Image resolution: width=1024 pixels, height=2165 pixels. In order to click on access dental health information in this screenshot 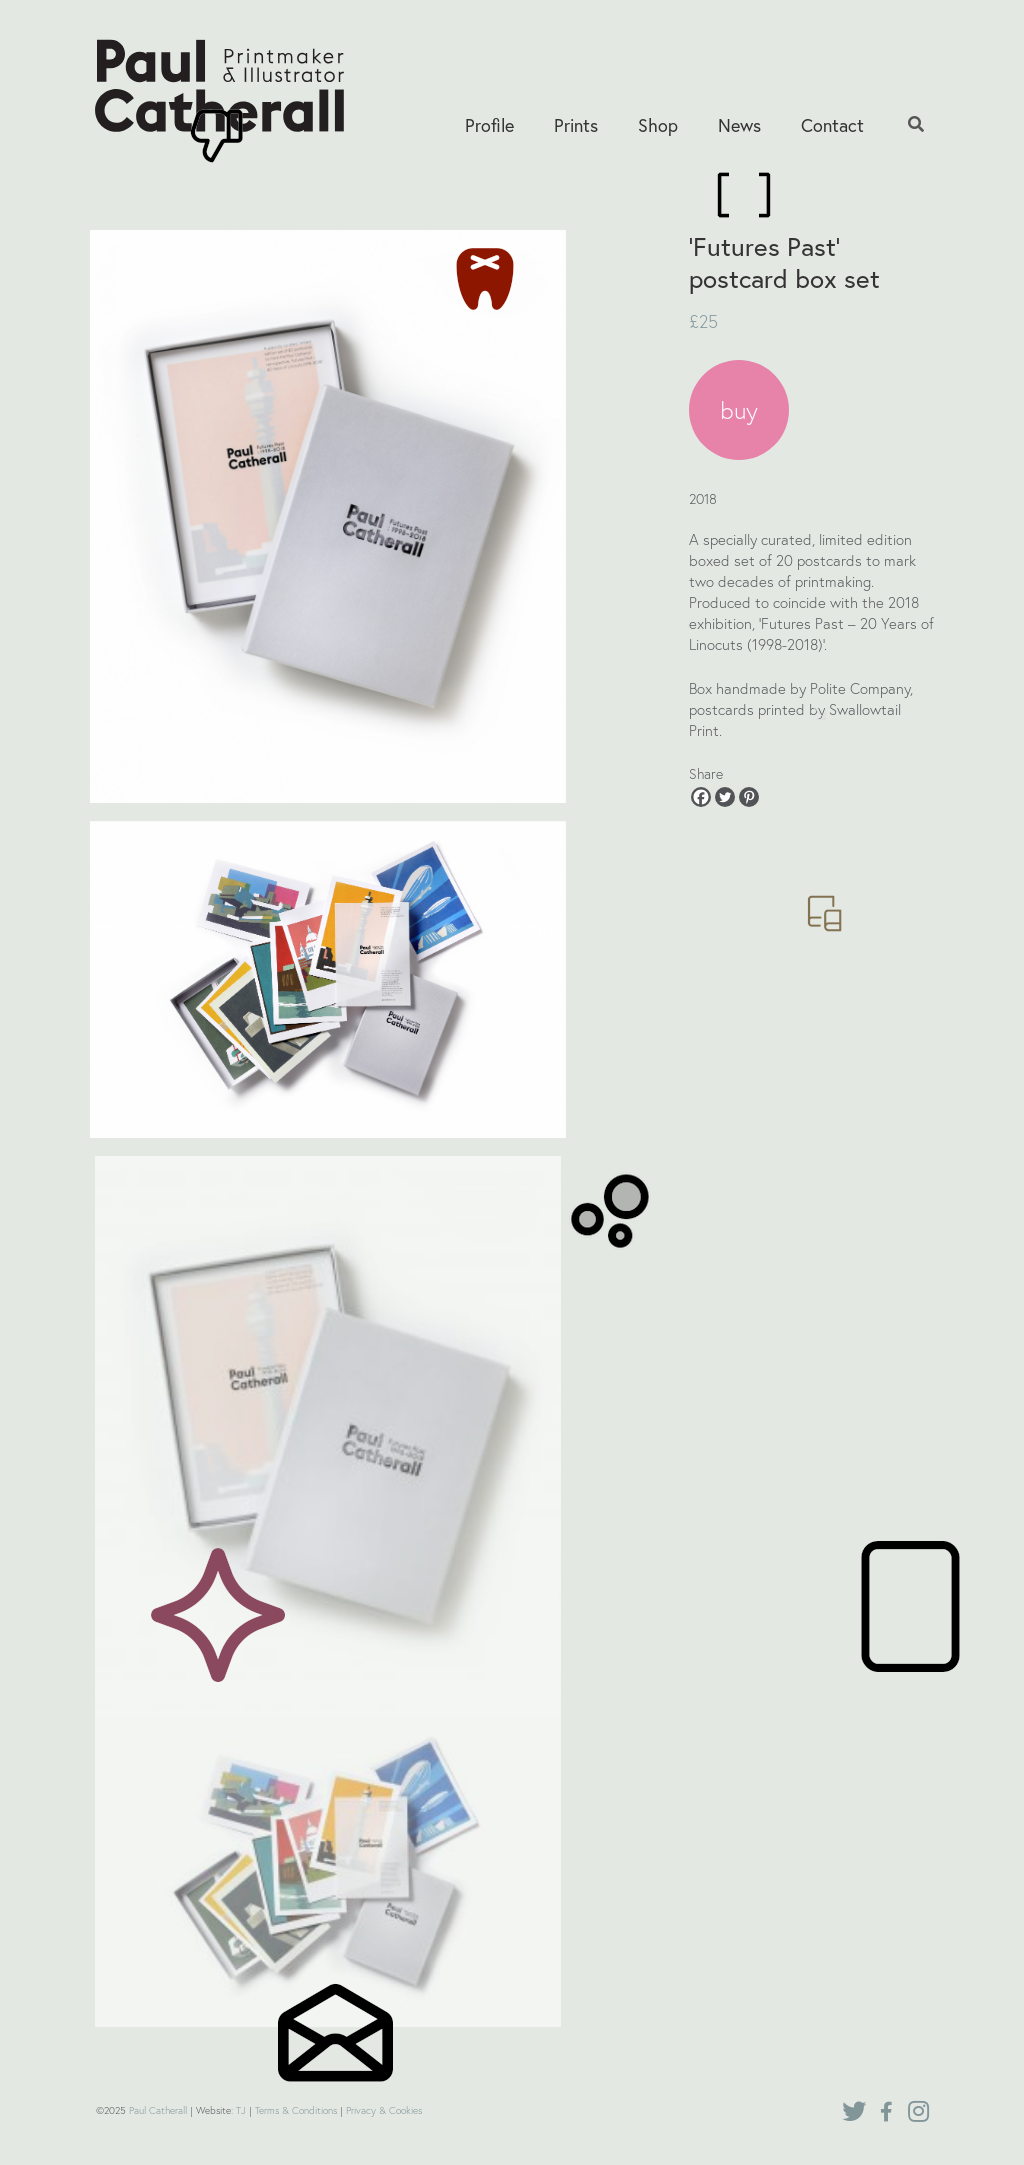, I will do `click(485, 279)`.